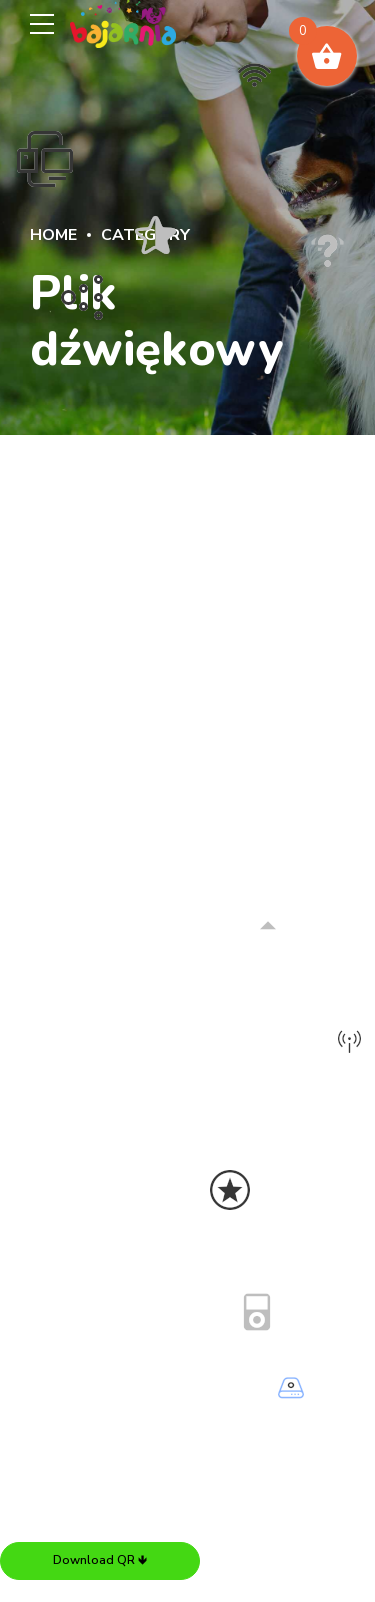  Describe the element at coordinates (349, 1041) in the screenshot. I see `indicates cellular network signal strength` at that location.